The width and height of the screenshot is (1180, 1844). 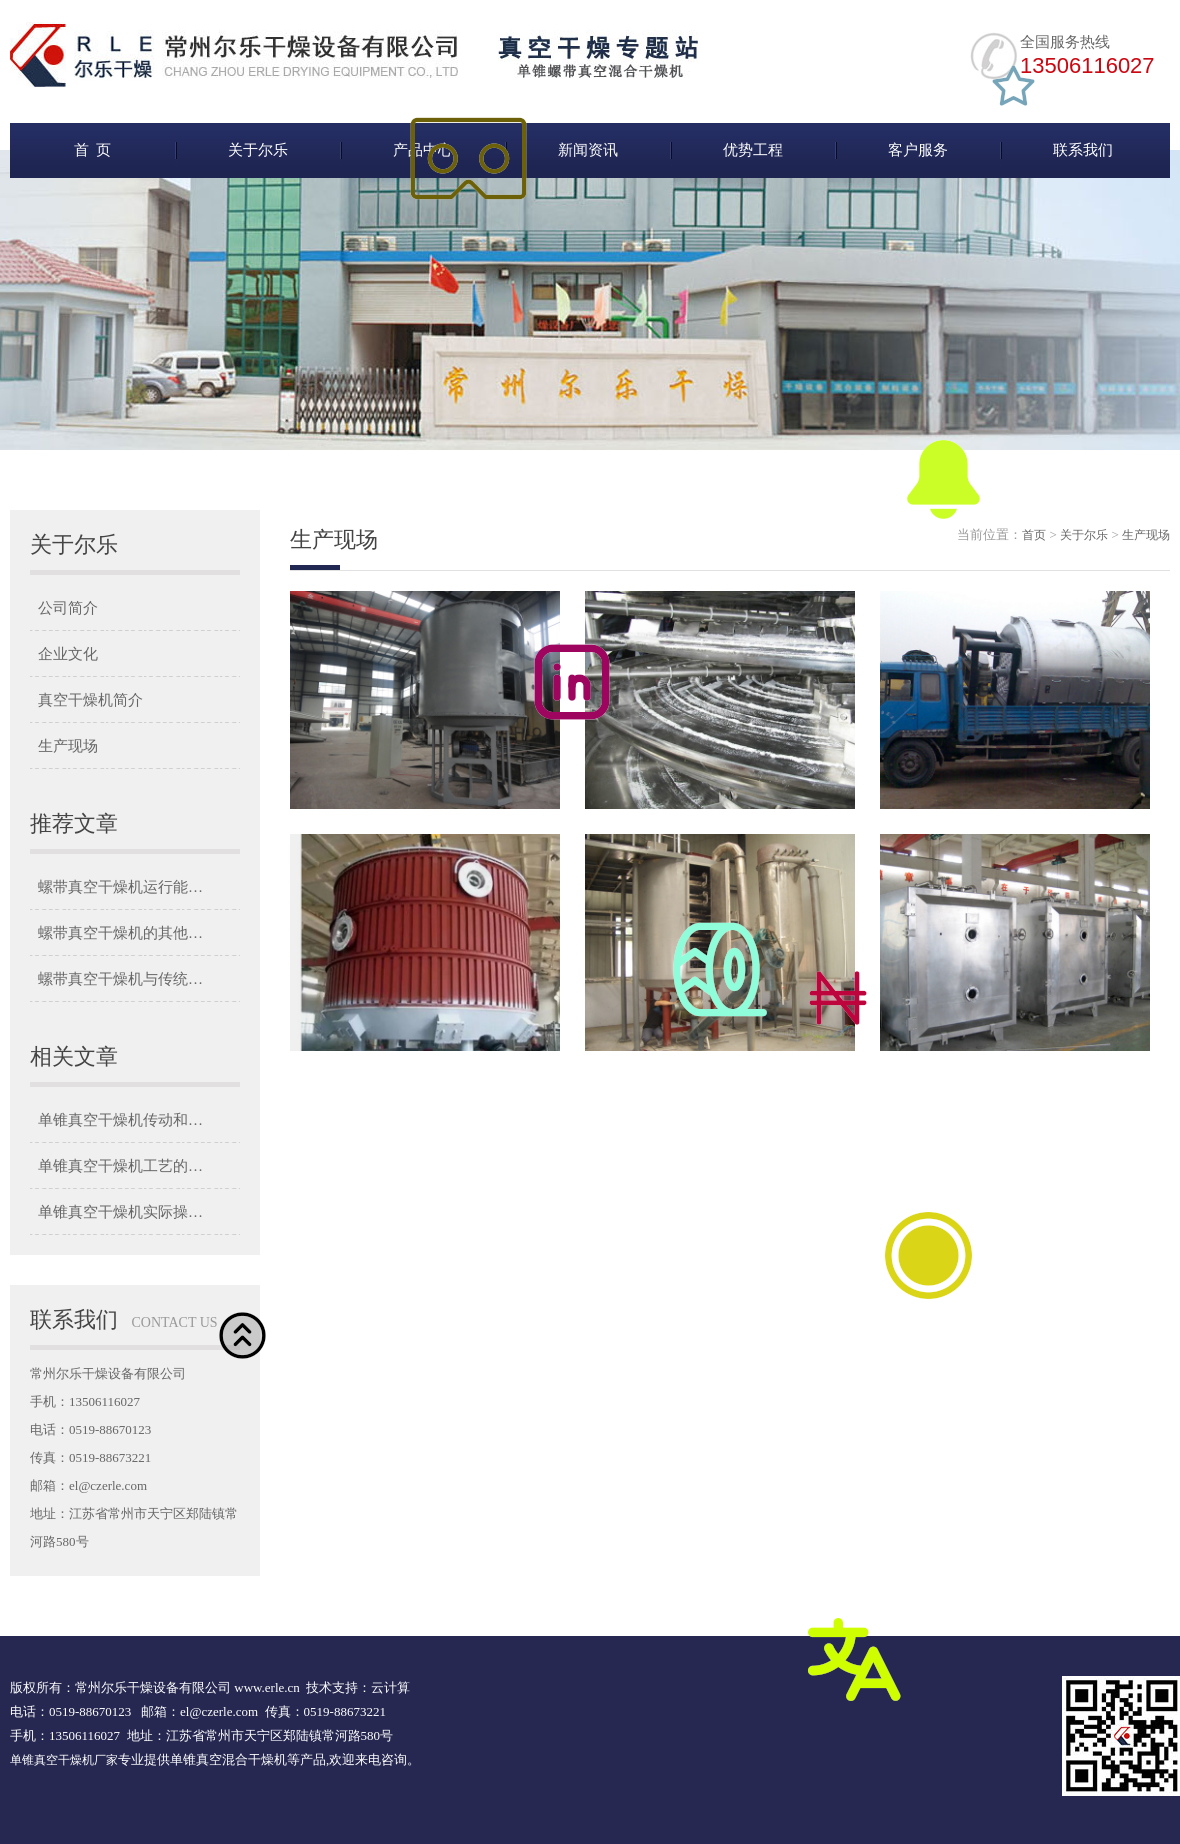 What do you see at coordinates (468, 158) in the screenshot?
I see `launch VR or virtual reality mode` at bounding box center [468, 158].